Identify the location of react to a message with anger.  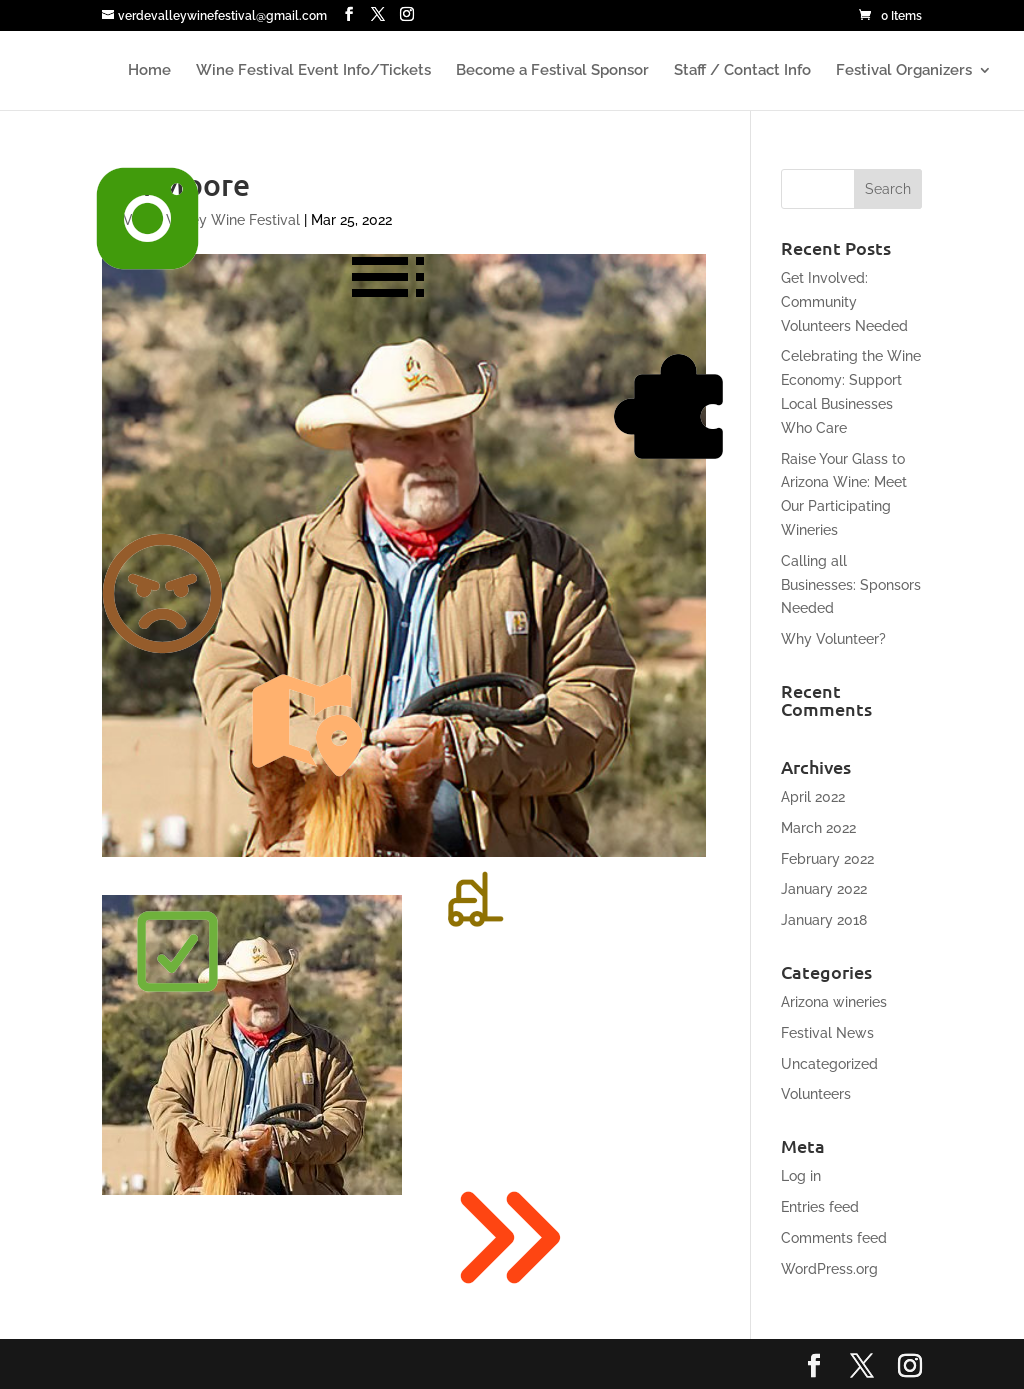
(162, 593).